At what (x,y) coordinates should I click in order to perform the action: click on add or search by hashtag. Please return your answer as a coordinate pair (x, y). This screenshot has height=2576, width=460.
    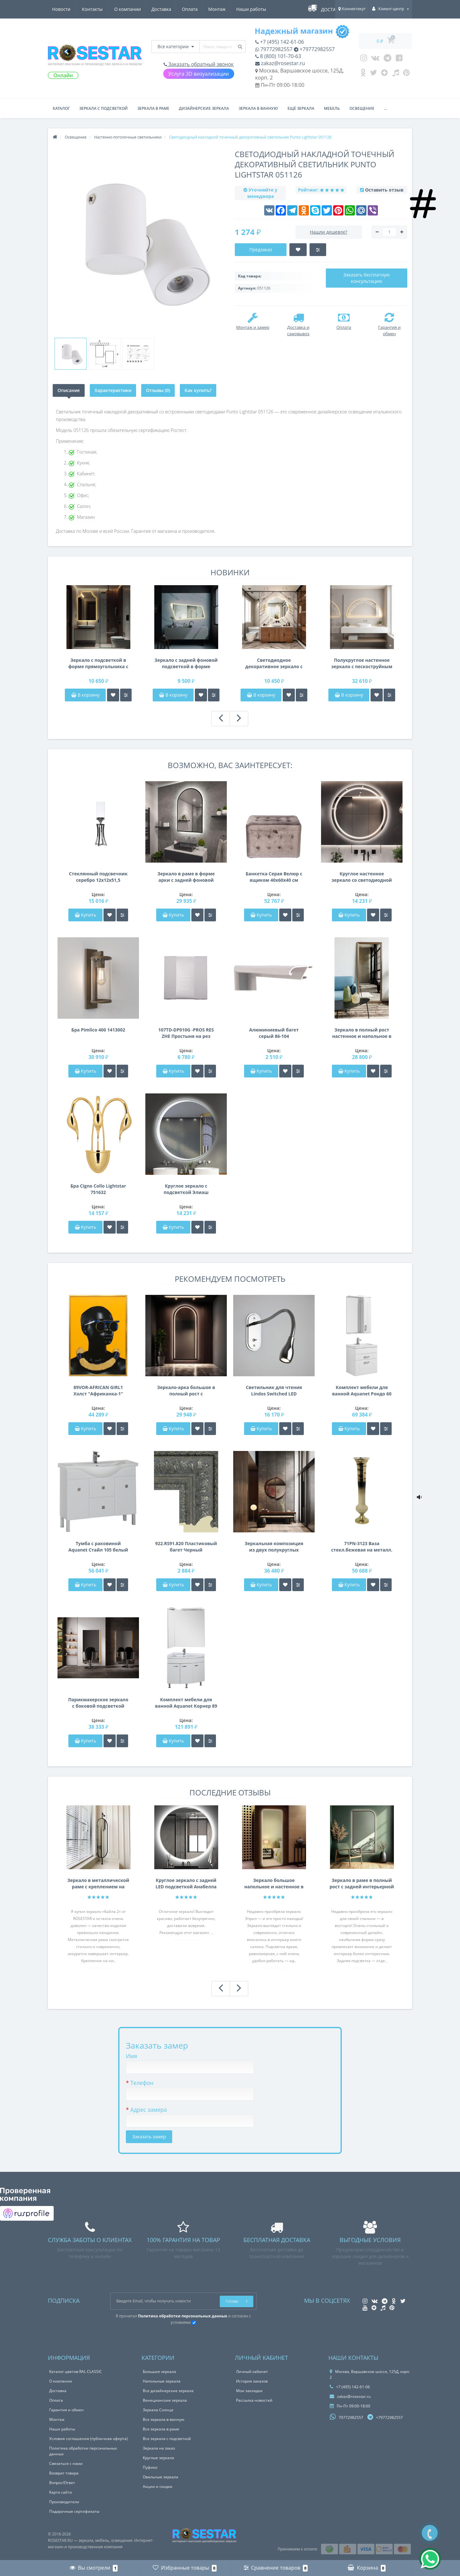
    Looking at the image, I should click on (423, 204).